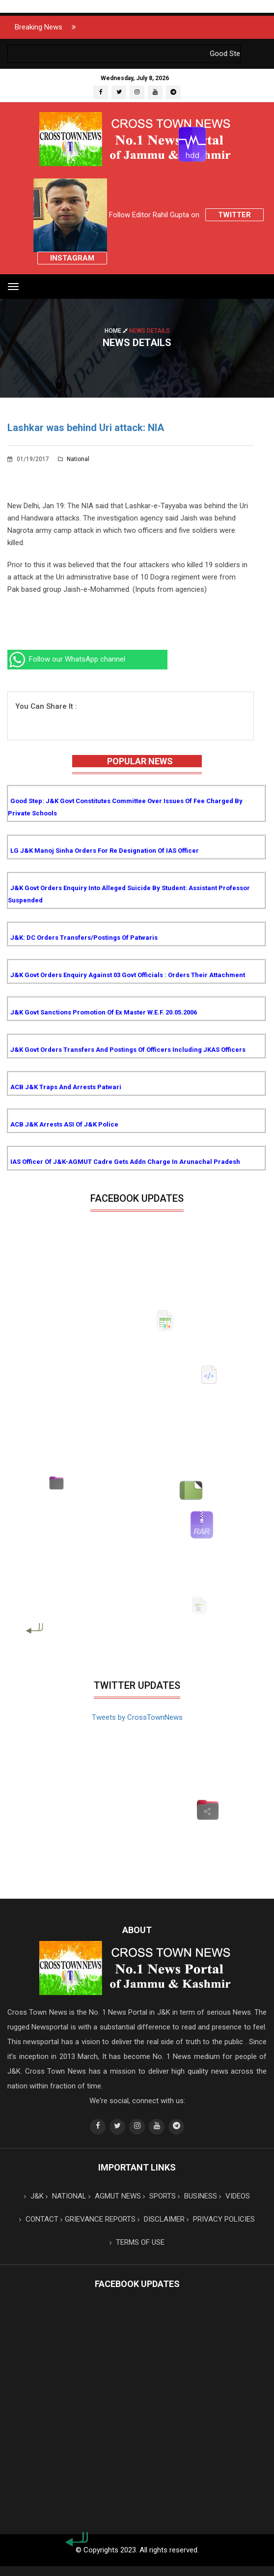  What do you see at coordinates (191, 1490) in the screenshot?
I see `change desktop wallpaper settings` at bounding box center [191, 1490].